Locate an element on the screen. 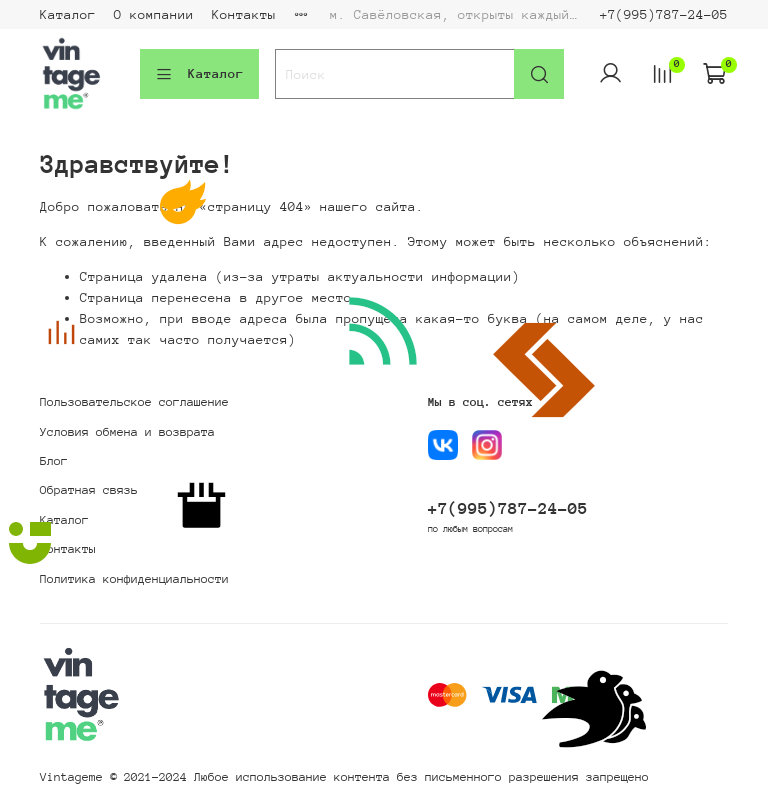 This screenshot has height=795, width=768. visit zcool creative platform is located at coordinates (183, 202).